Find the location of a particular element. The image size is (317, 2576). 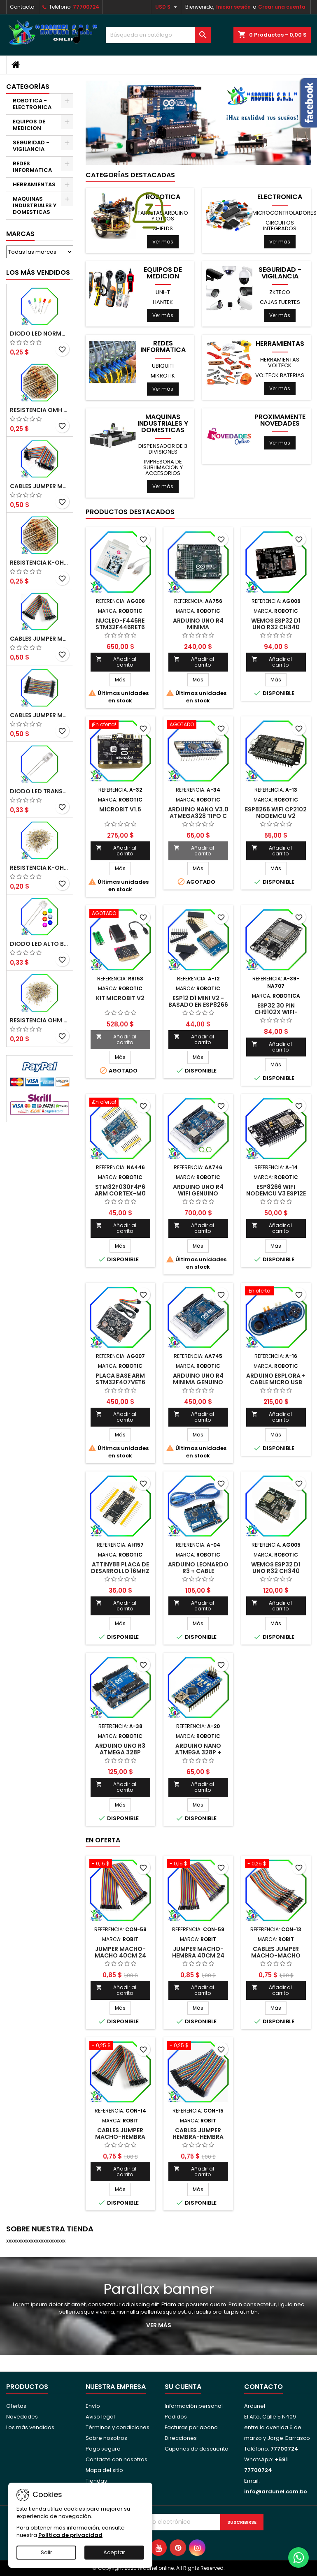

play or access audio content is located at coordinates (78, 35).